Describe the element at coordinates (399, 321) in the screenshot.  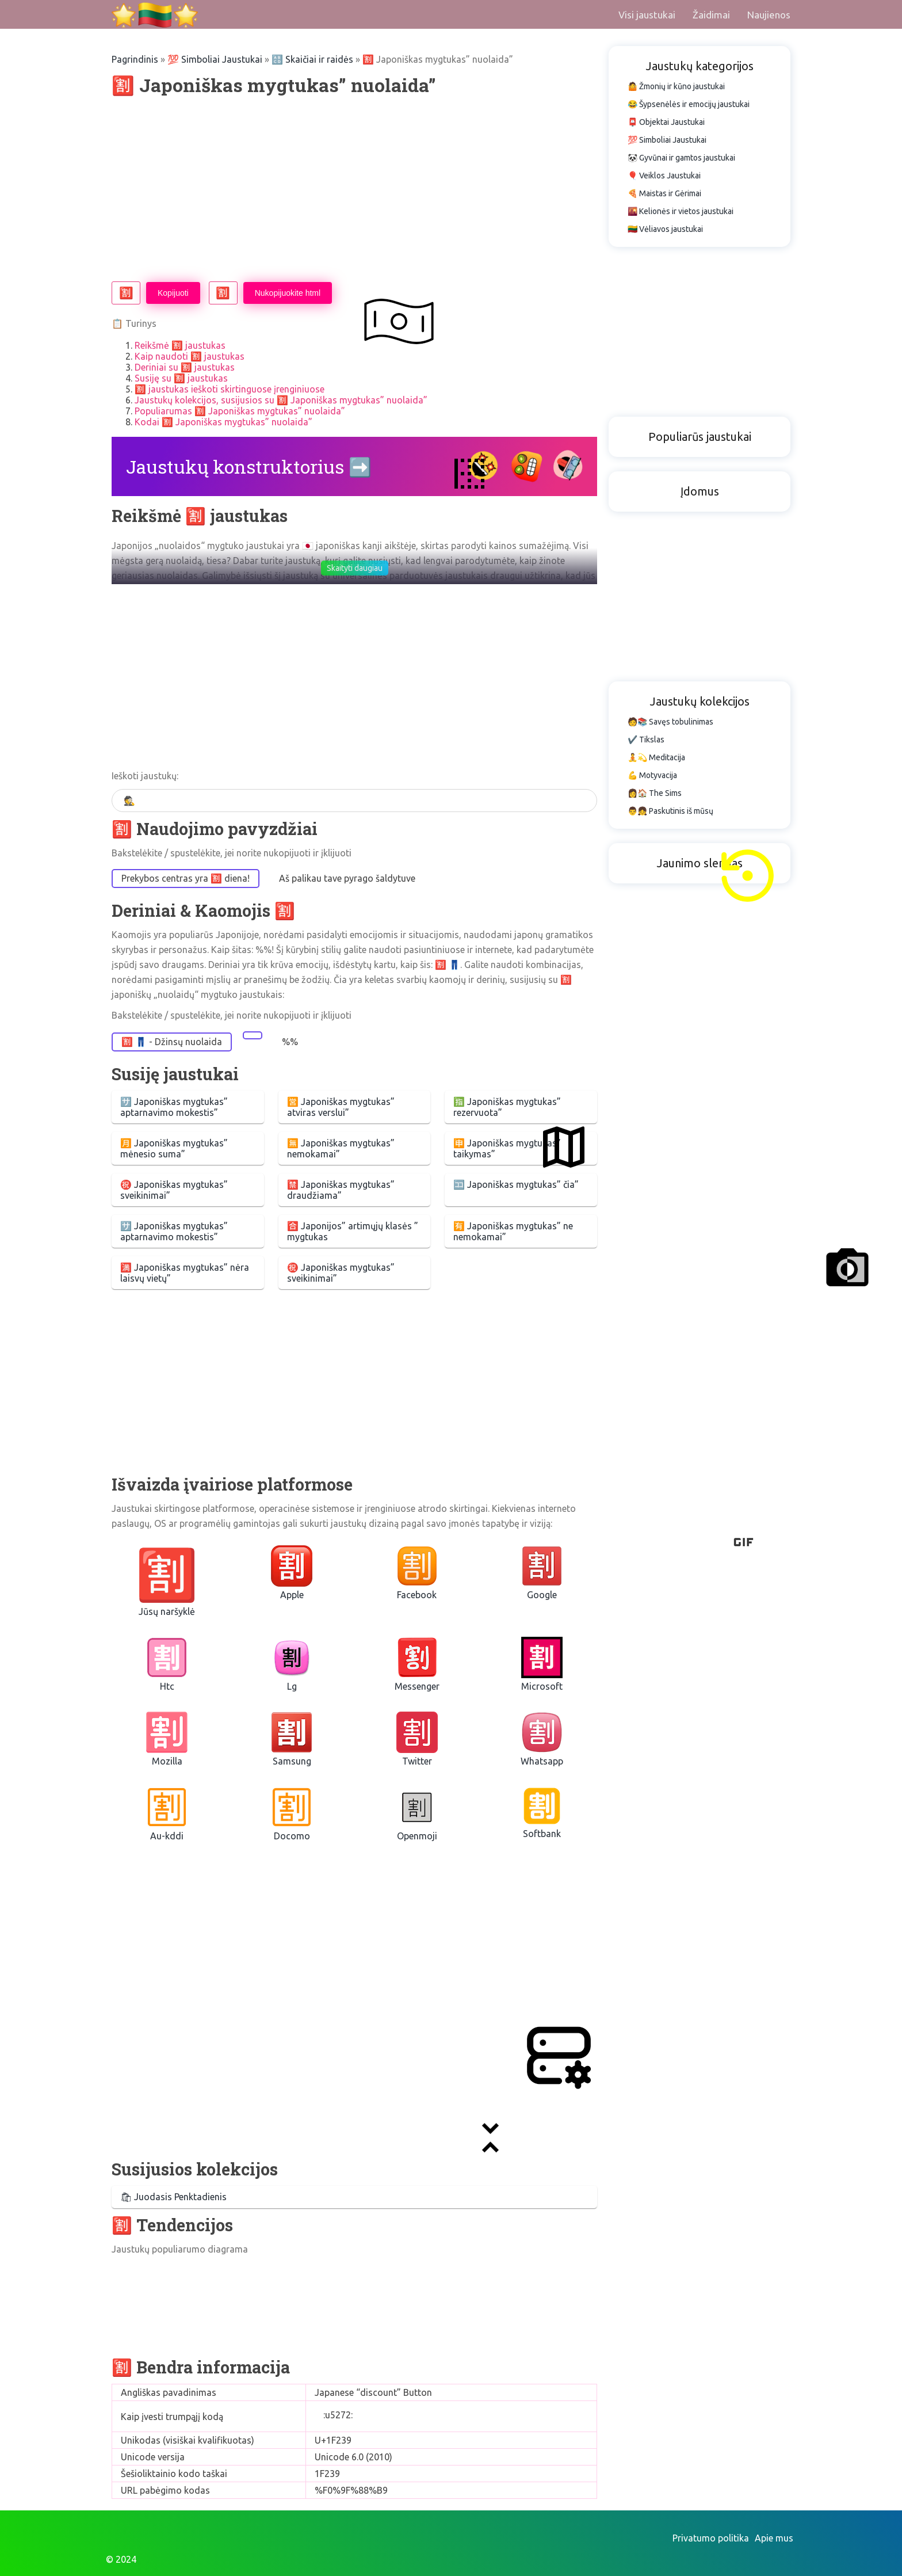
I see `view payment or transaction details` at that location.